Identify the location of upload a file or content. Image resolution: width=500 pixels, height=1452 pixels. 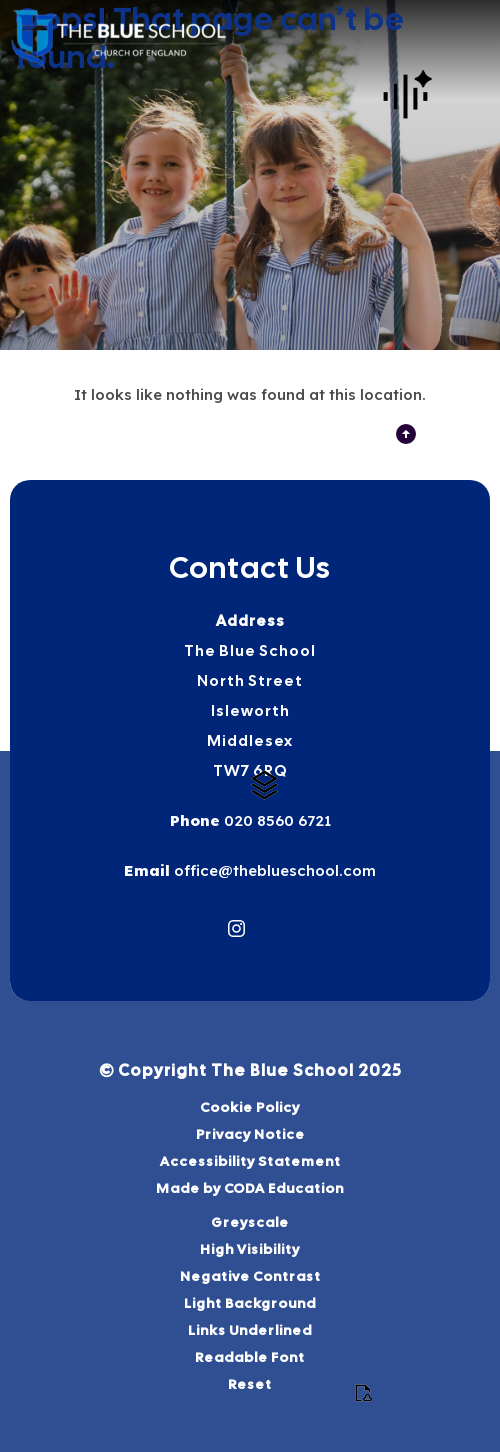
(406, 434).